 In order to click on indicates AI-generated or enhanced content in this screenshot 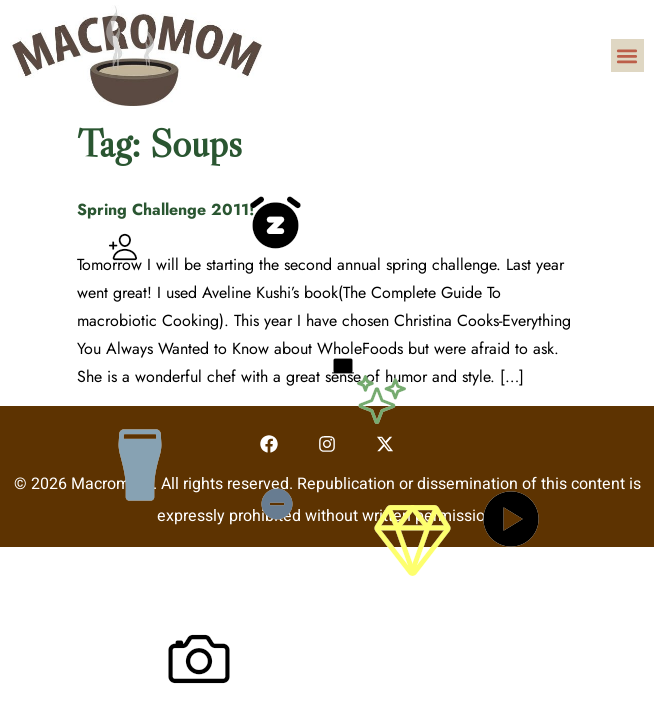, I will do `click(381, 399)`.